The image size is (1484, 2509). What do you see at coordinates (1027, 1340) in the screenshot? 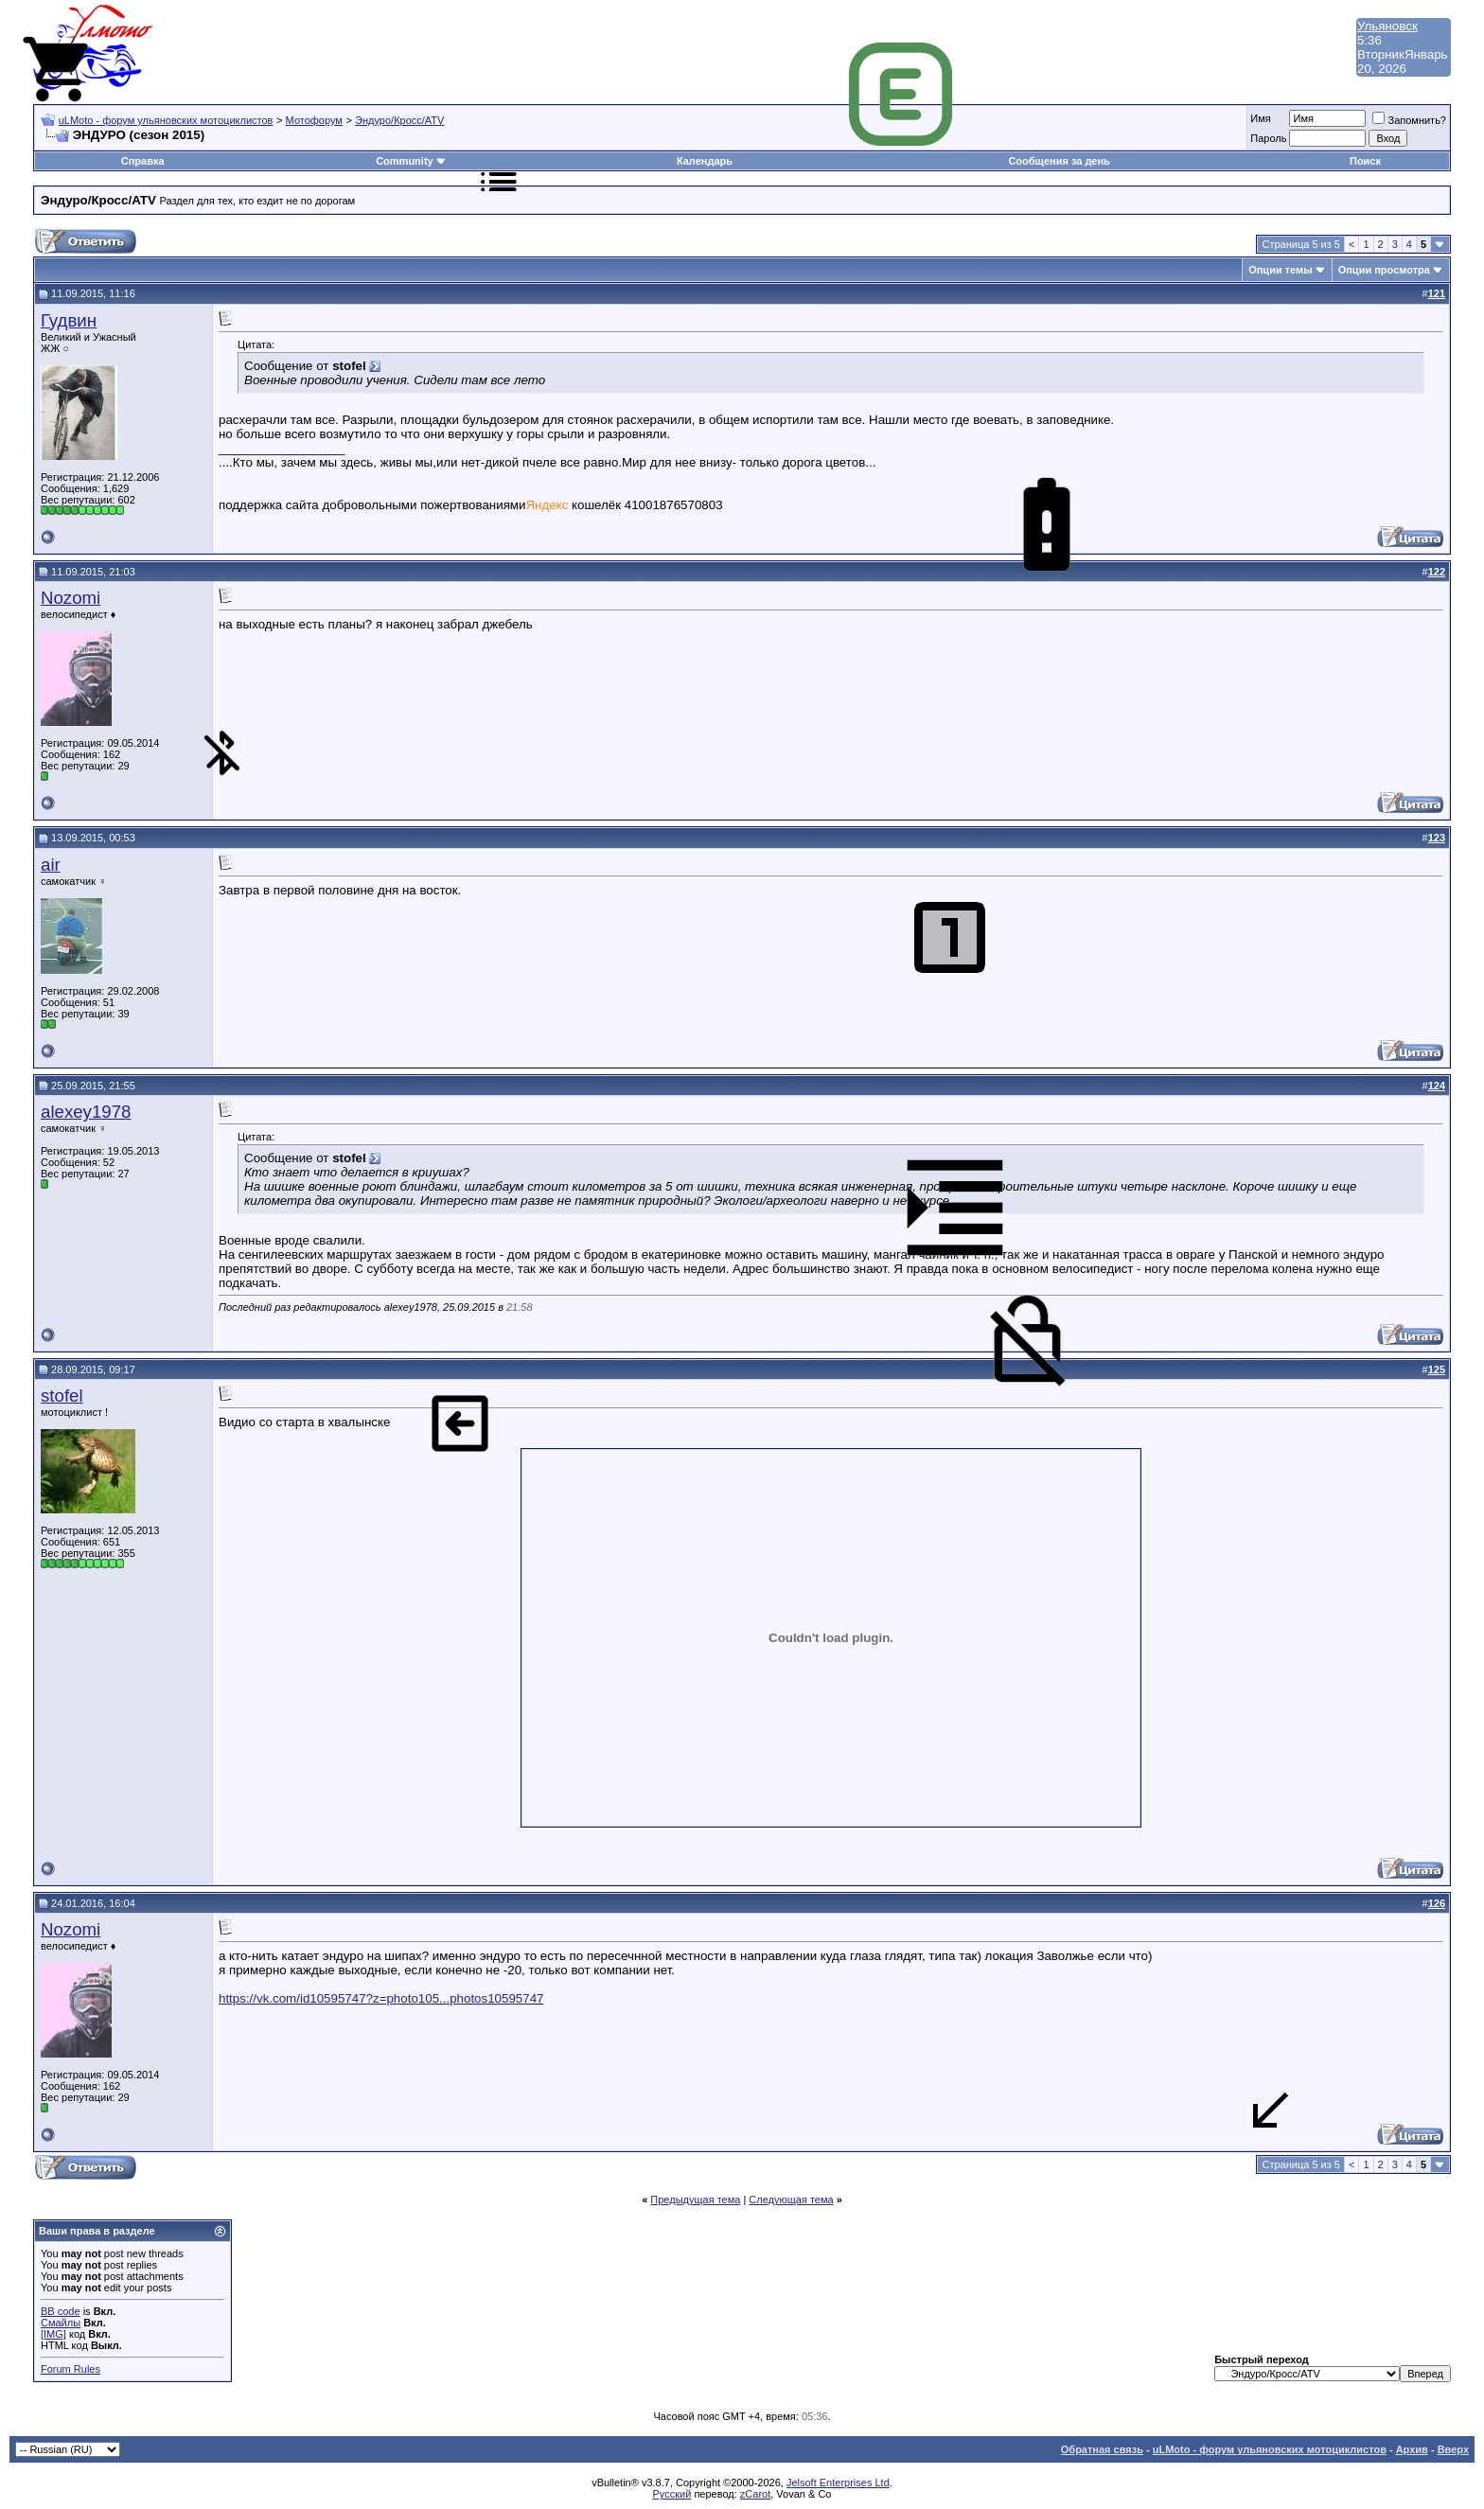
I see `indicates an unencrypted or insecure email connection` at bounding box center [1027, 1340].